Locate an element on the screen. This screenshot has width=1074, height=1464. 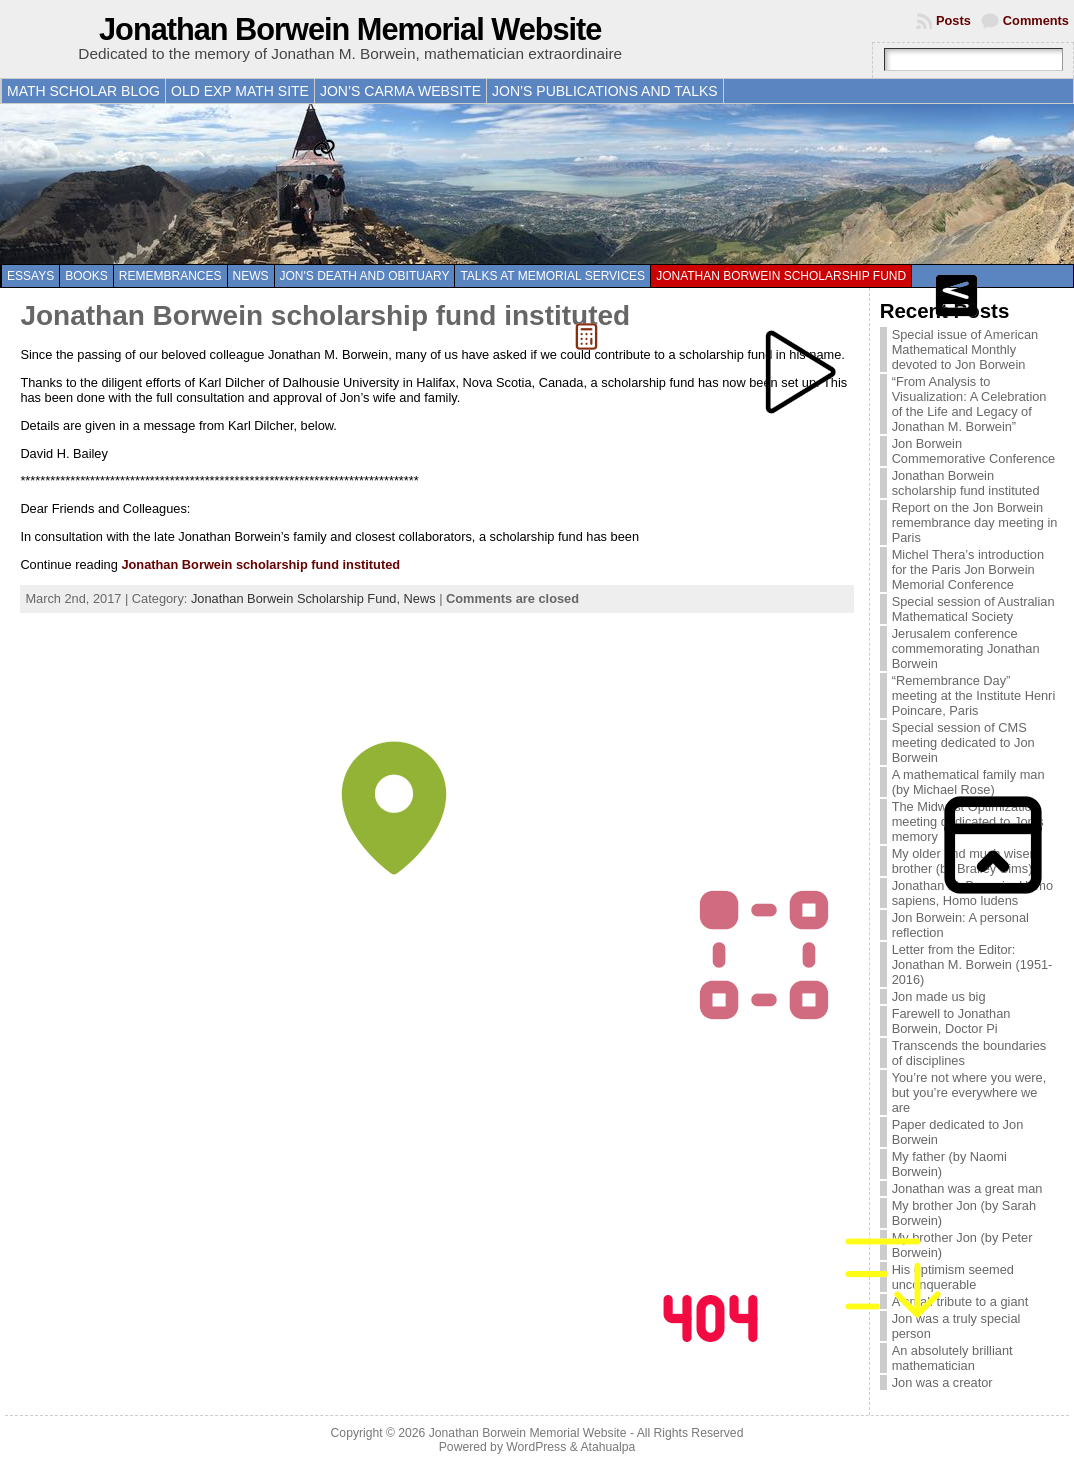
less than or equal to comparison operator is located at coordinates (956, 295).